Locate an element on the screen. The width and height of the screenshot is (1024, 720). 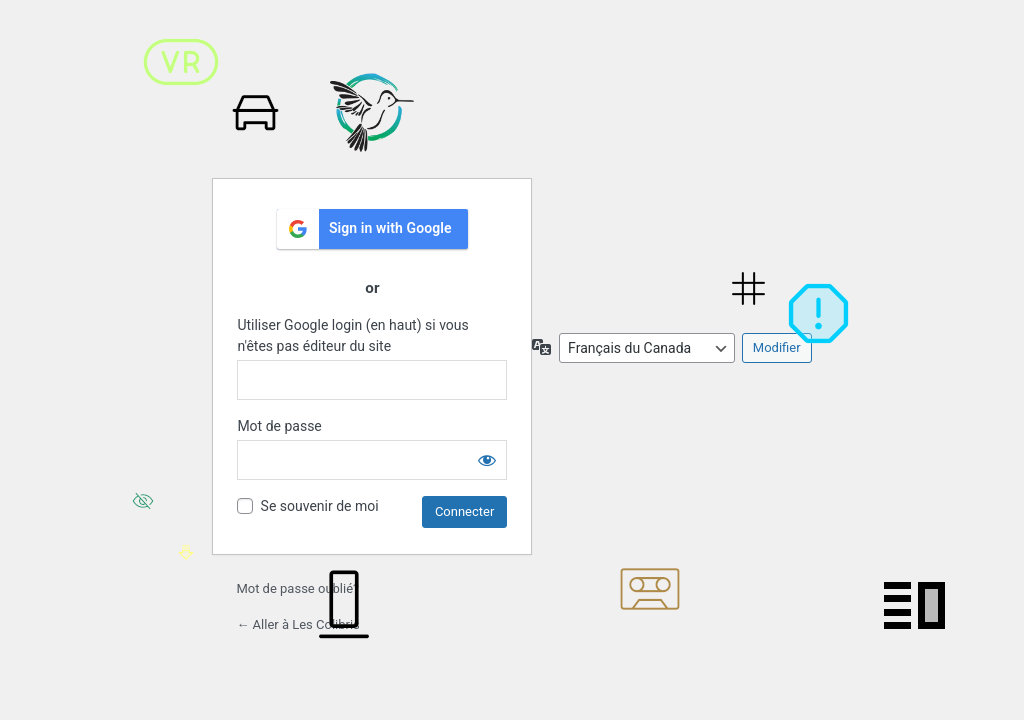
align element to bottom edge is located at coordinates (344, 603).